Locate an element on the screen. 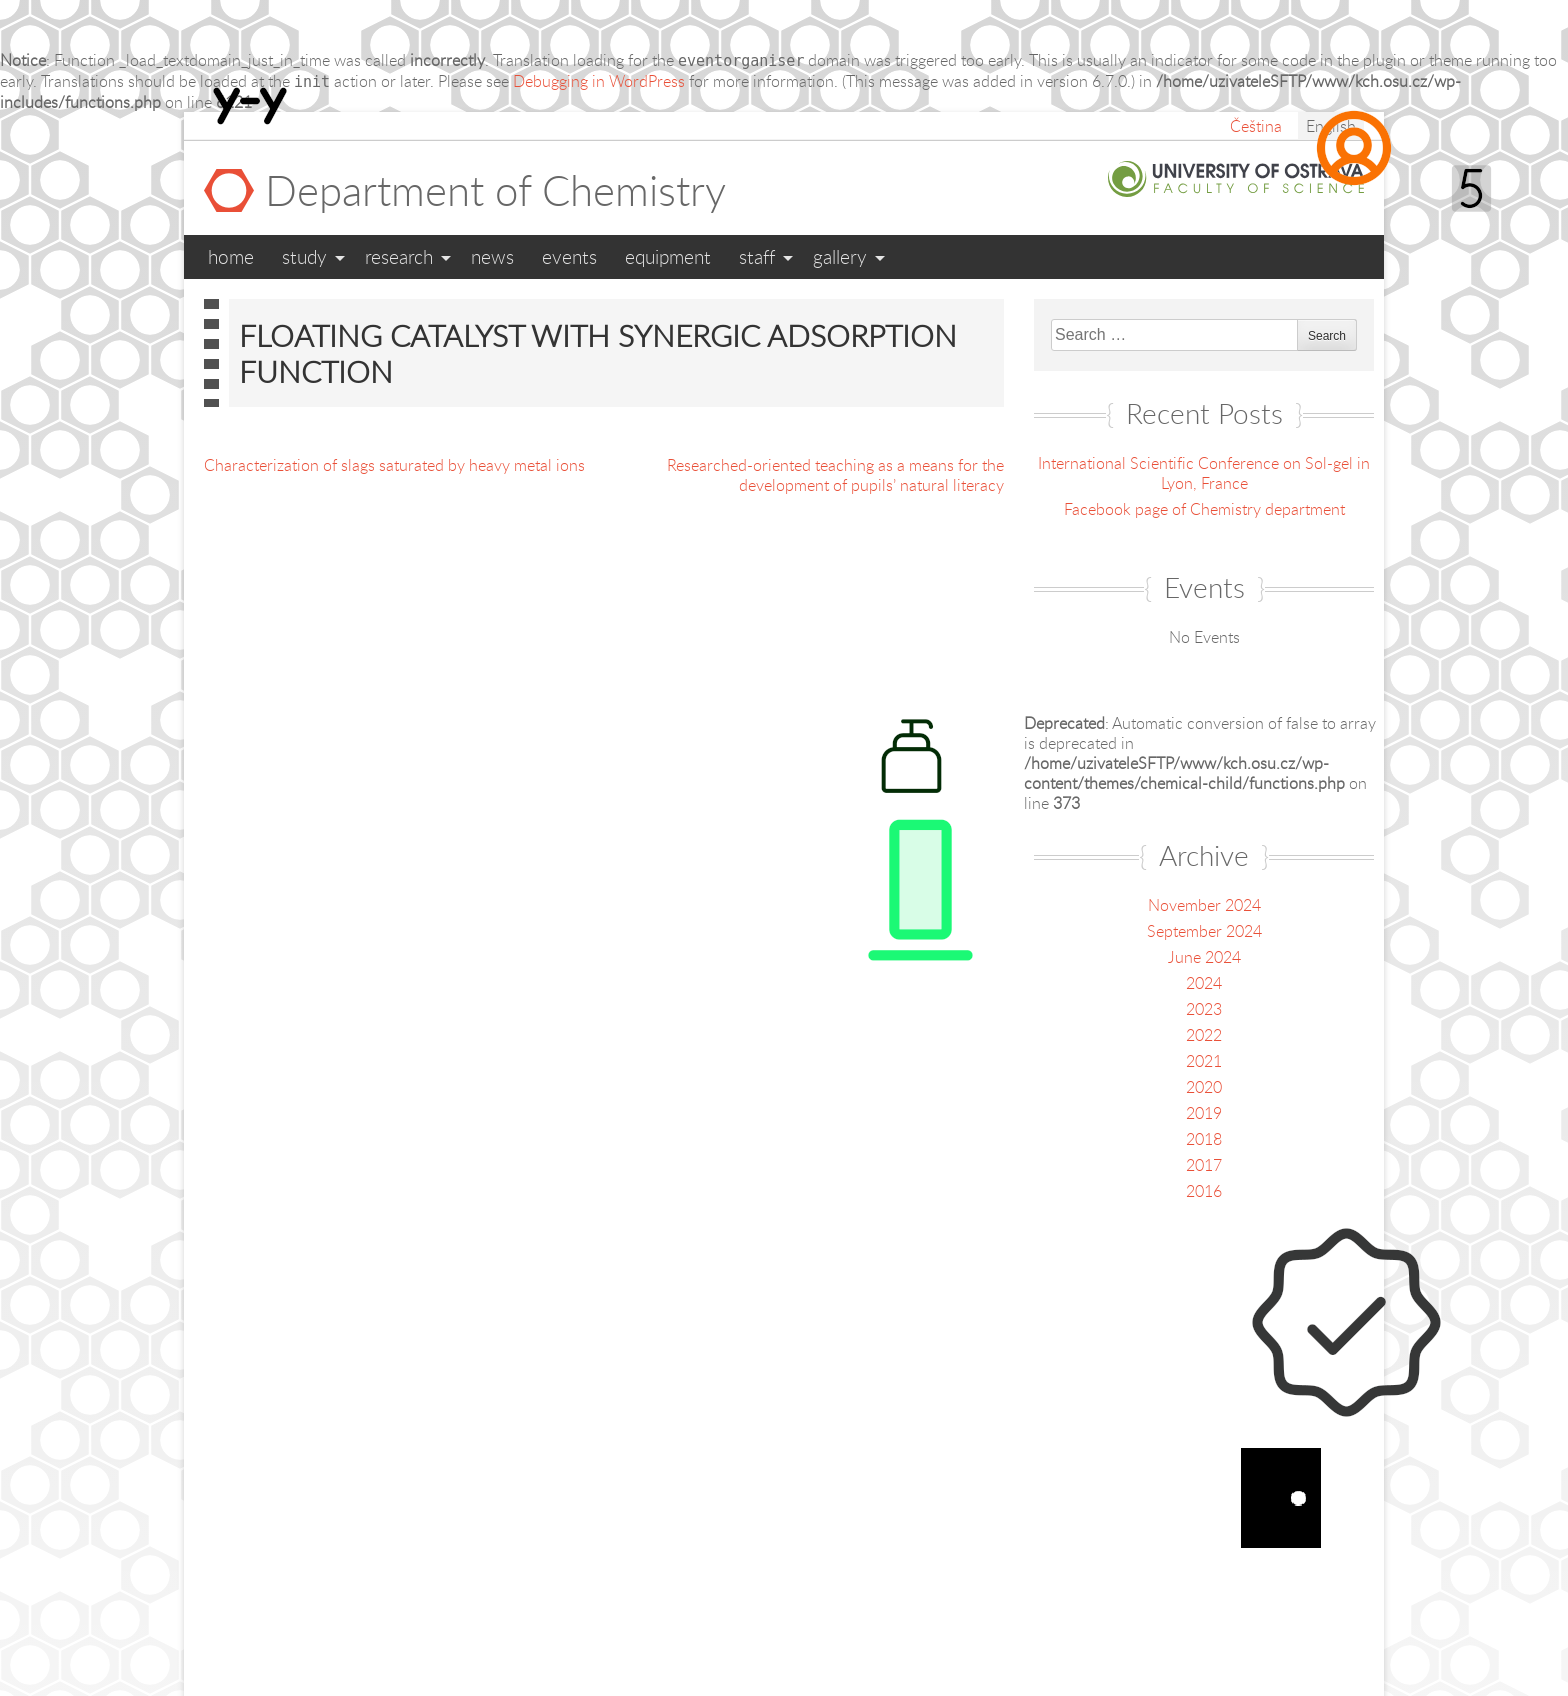 Image resolution: width=1568 pixels, height=1696 pixels. access hand washing or hygiene instructions is located at coordinates (911, 757).